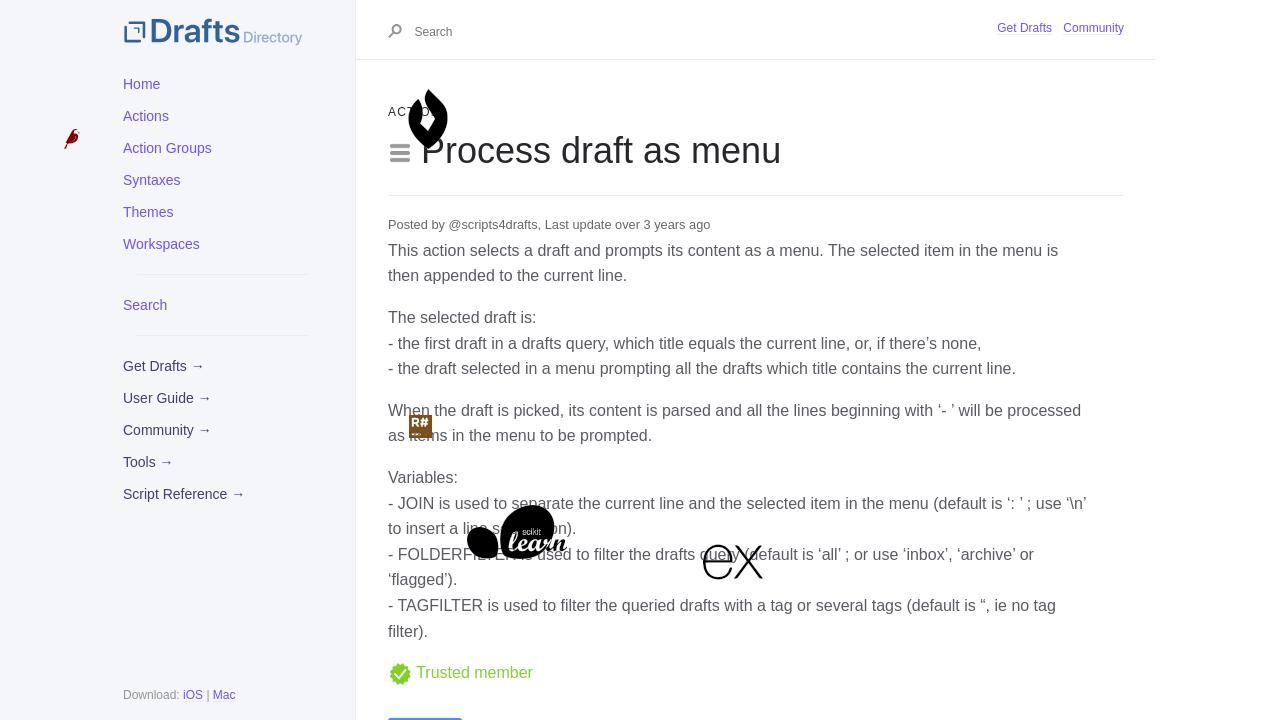 Image resolution: width=1280 pixels, height=720 pixels. What do you see at coordinates (733, 562) in the screenshot?
I see `express.js framework logo` at bounding box center [733, 562].